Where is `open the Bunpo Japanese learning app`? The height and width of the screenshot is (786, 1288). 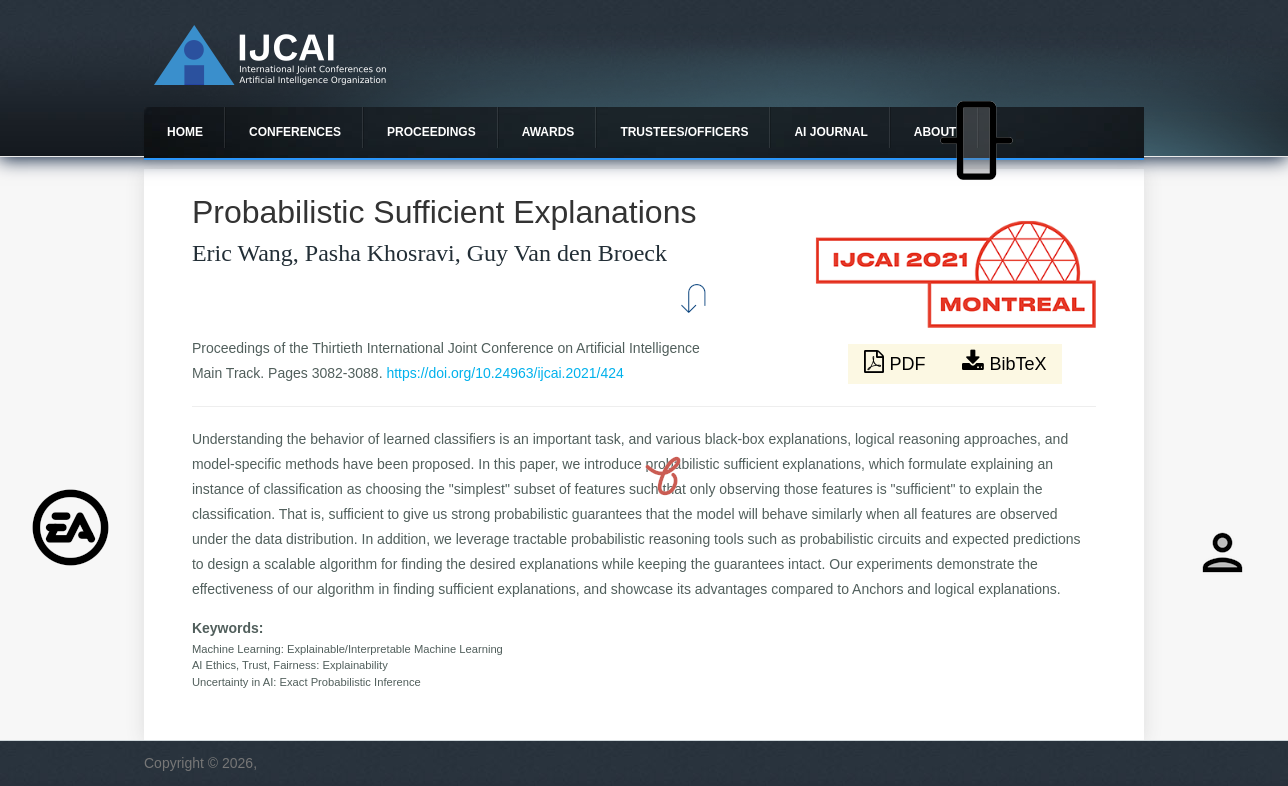
open the Bunpo Japanese learning app is located at coordinates (663, 476).